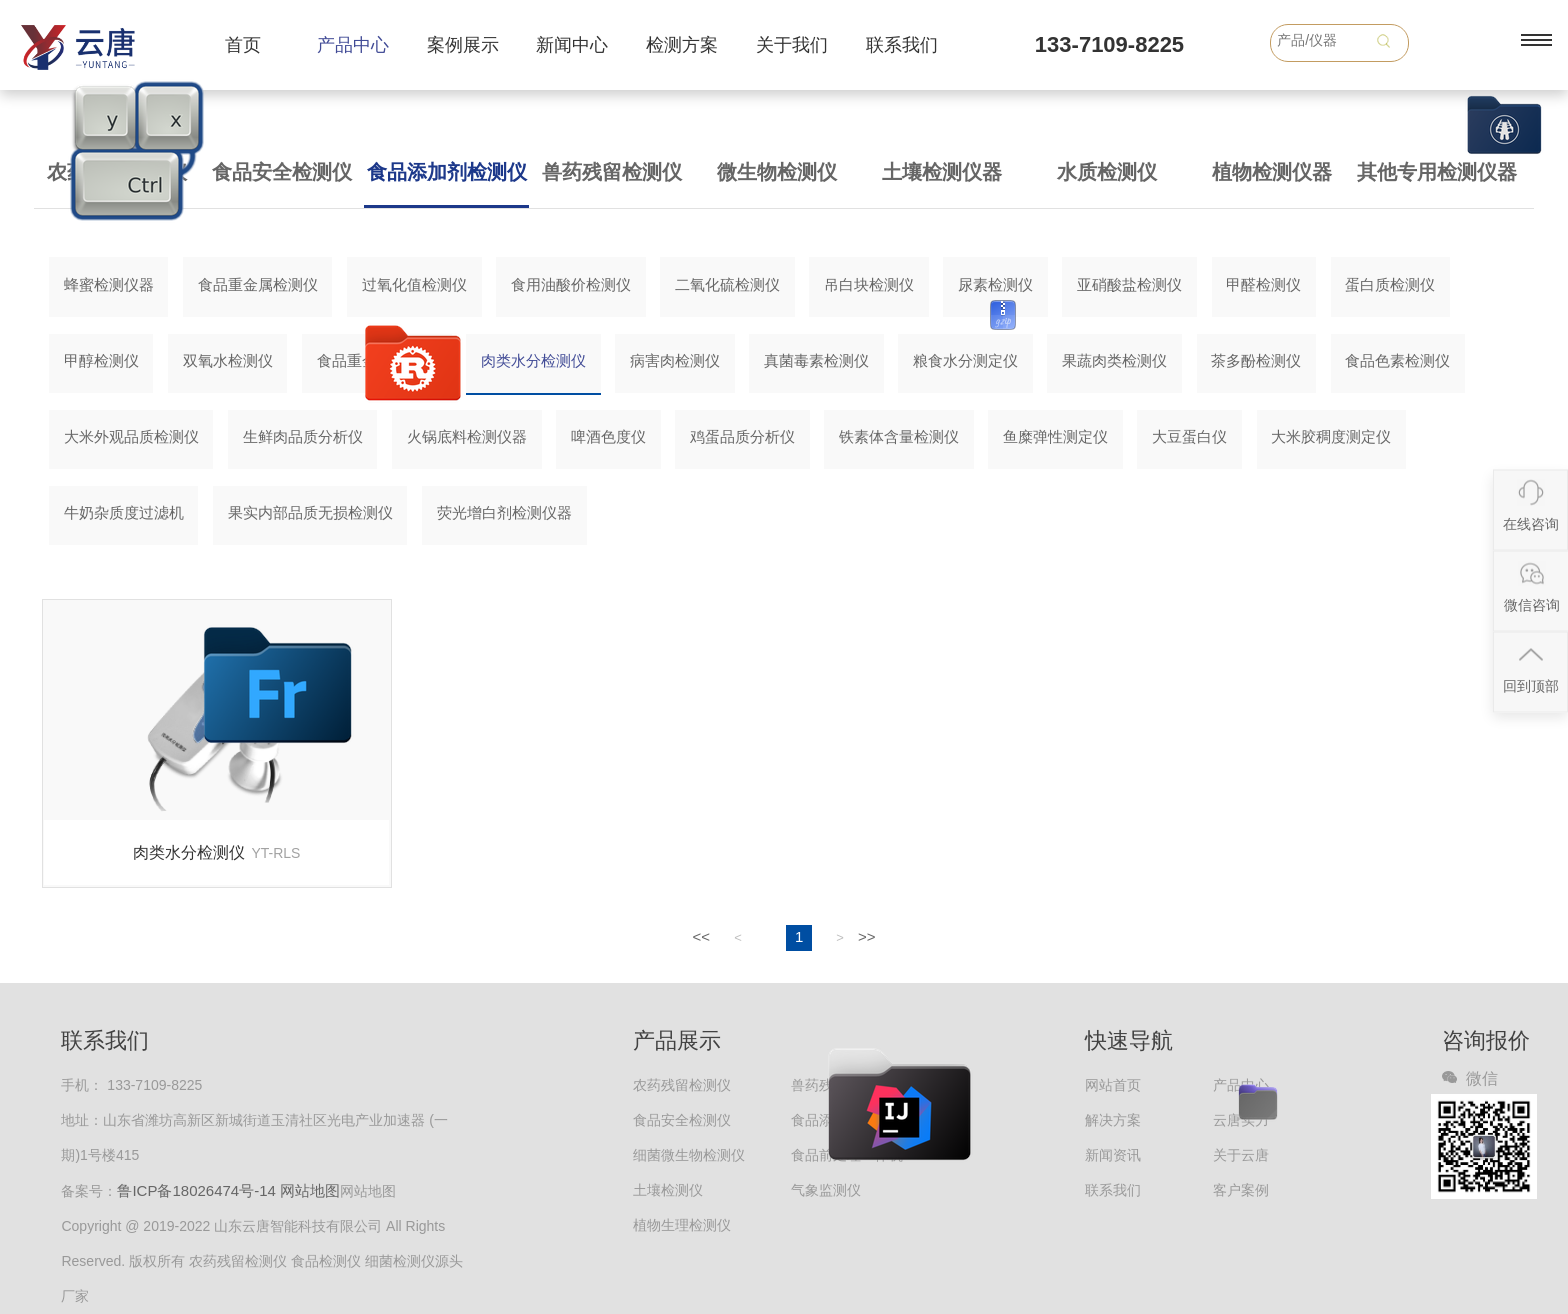 This screenshot has width=1568, height=1314. What do you see at coordinates (277, 689) in the screenshot?
I see `open adobe fresco project folder` at bounding box center [277, 689].